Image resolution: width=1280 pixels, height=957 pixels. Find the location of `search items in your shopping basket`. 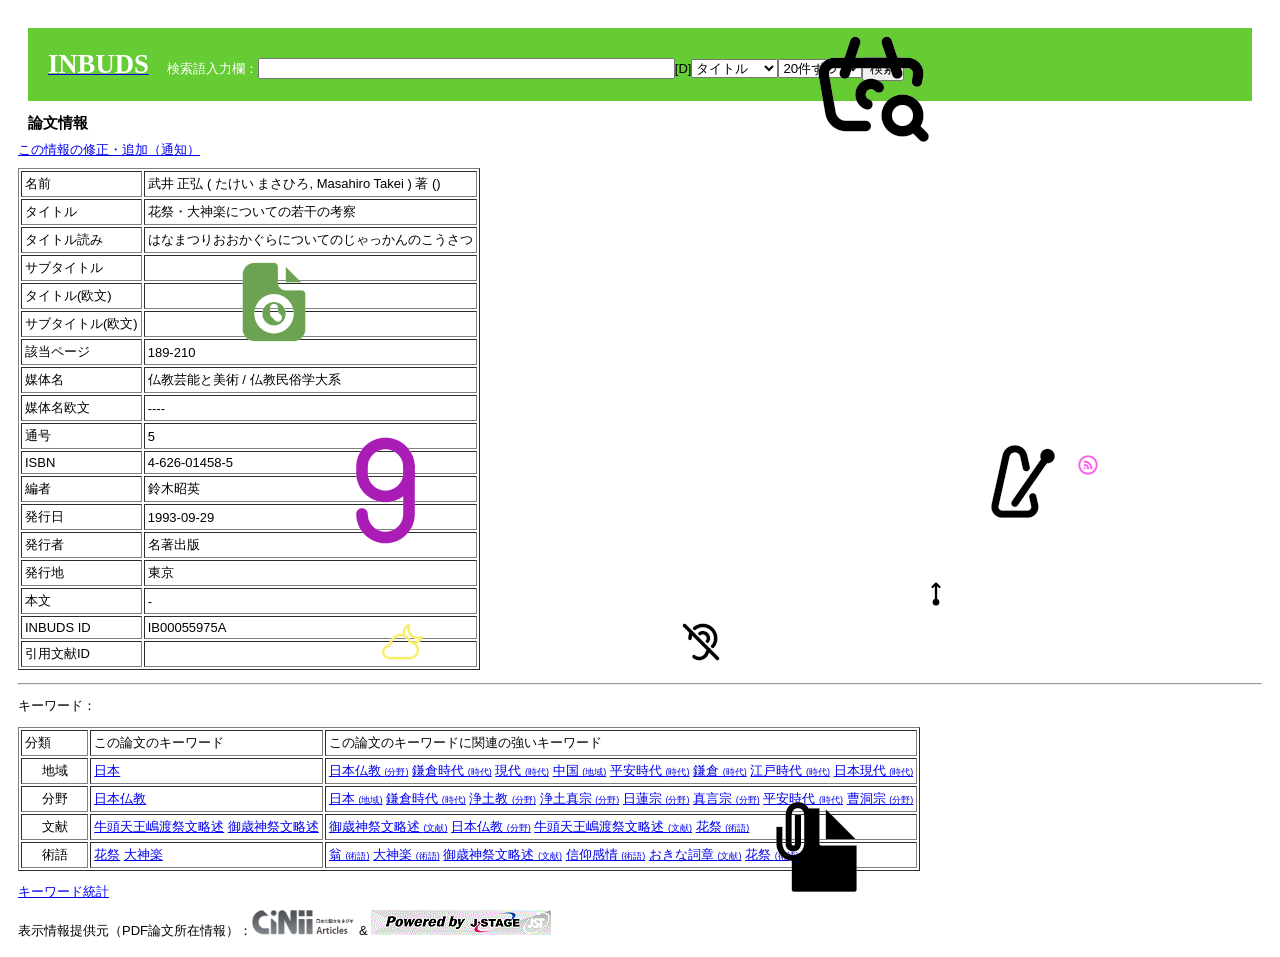

search items in your shopping basket is located at coordinates (871, 84).